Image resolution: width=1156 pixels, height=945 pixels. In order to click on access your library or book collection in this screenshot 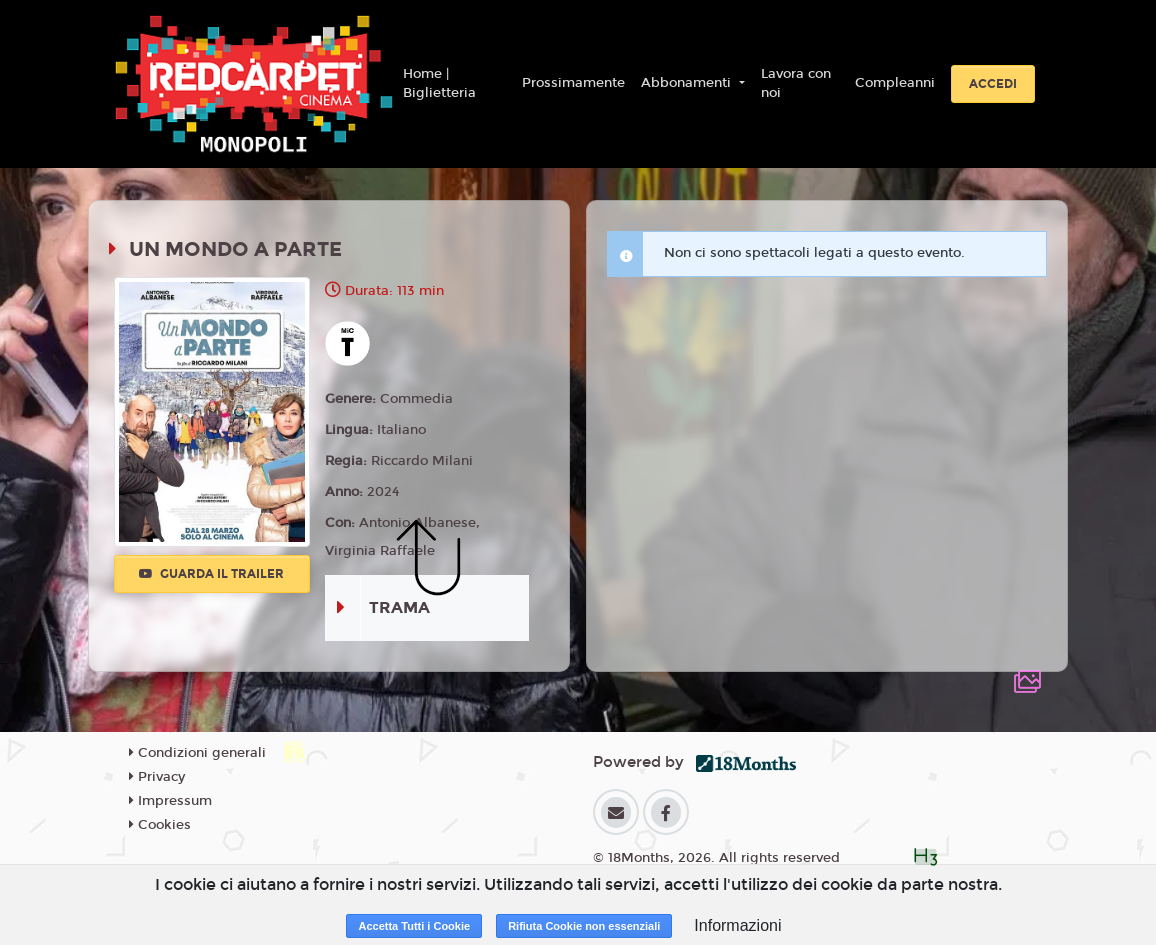, I will do `click(294, 752)`.